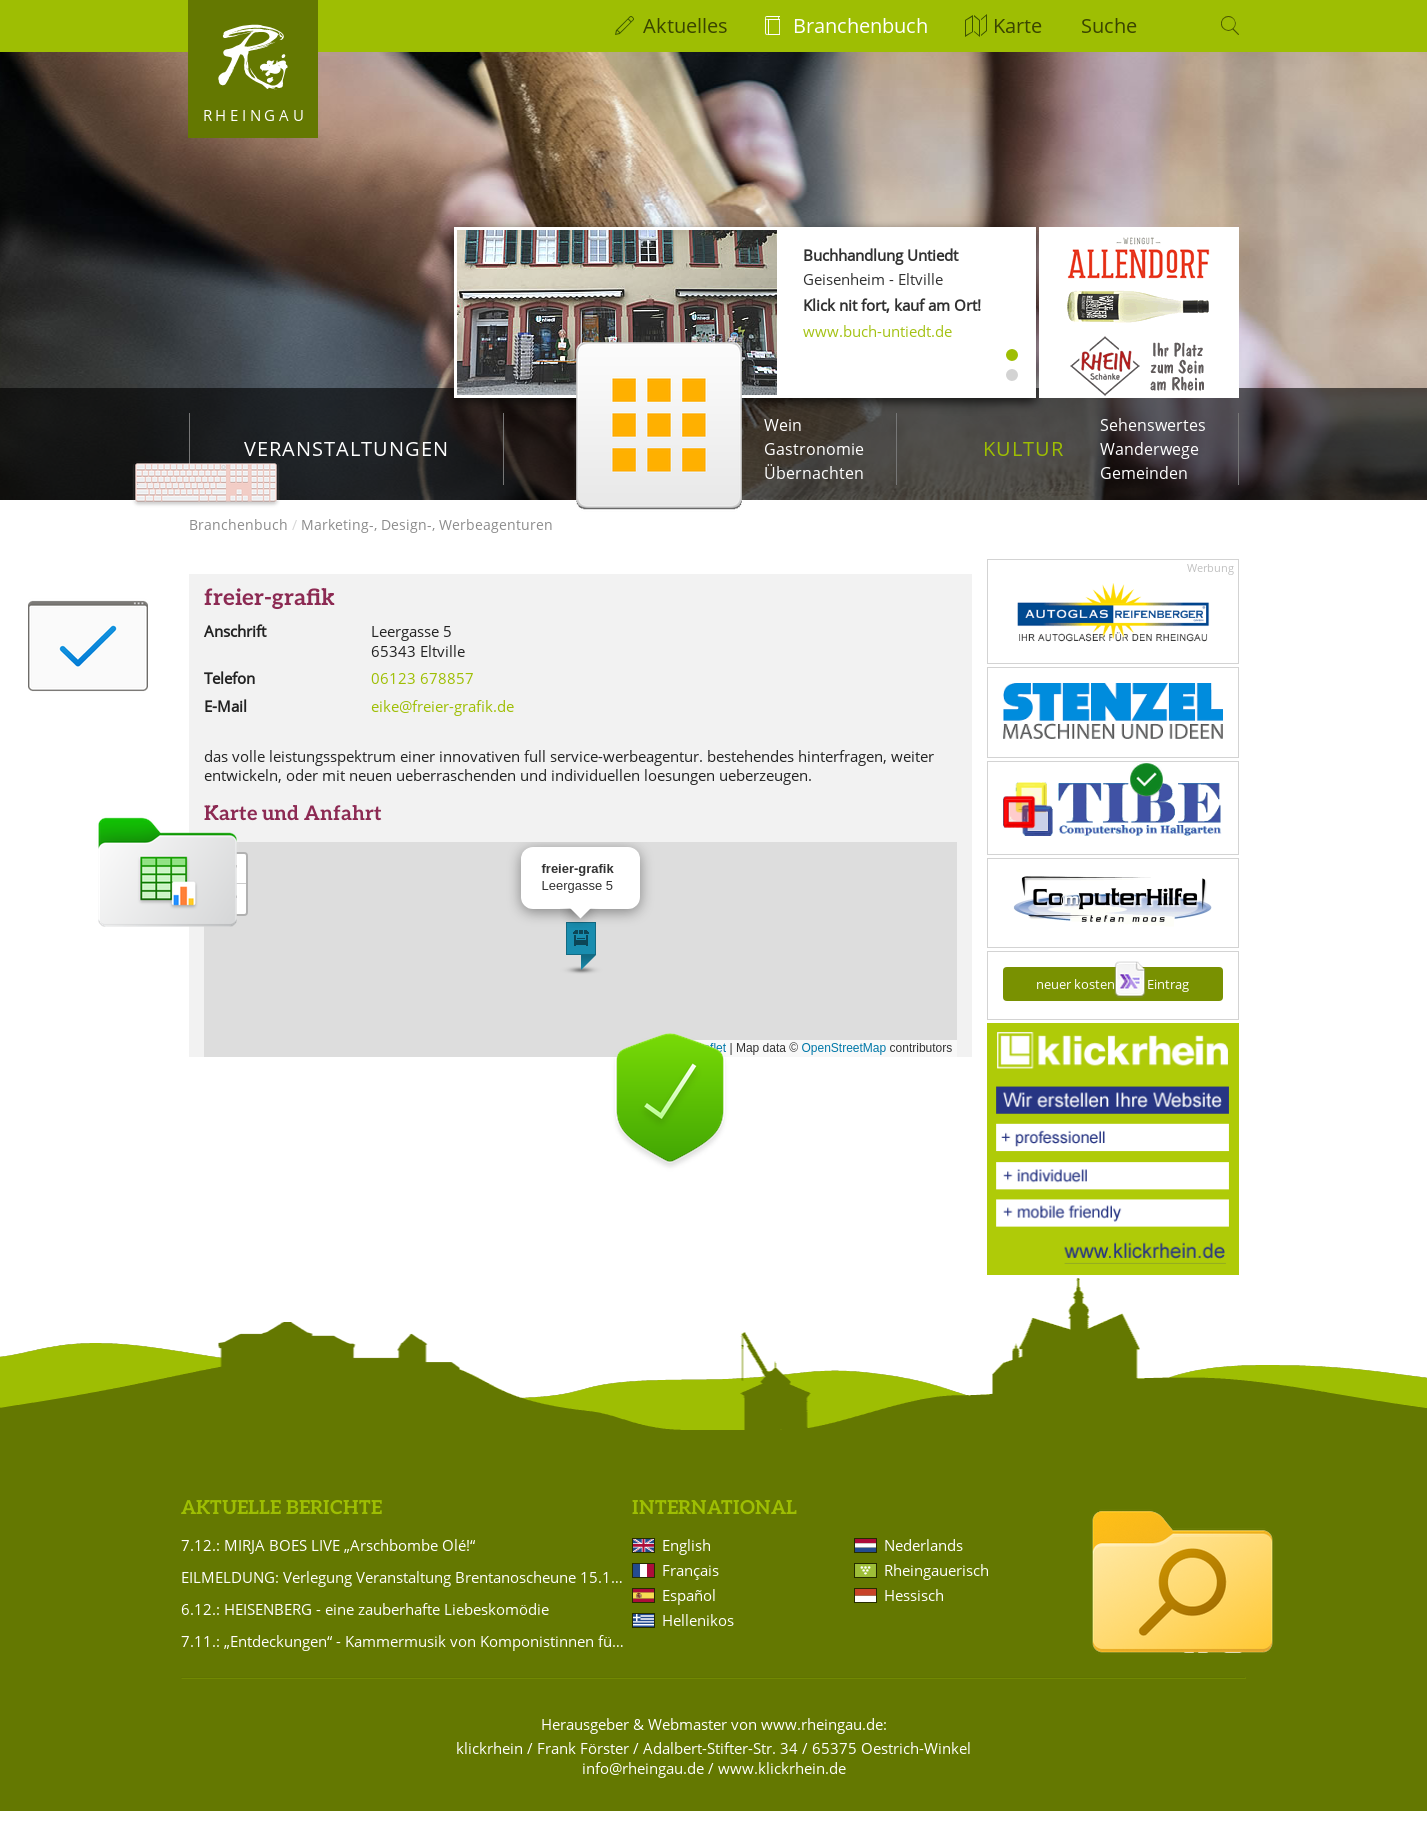 The height and width of the screenshot is (1822, 1427). What do you see at coordinates (670, 1102) in the screenshot?
I see `indicates high security status or strong protection enabled` at bounding box center [670, 1102].